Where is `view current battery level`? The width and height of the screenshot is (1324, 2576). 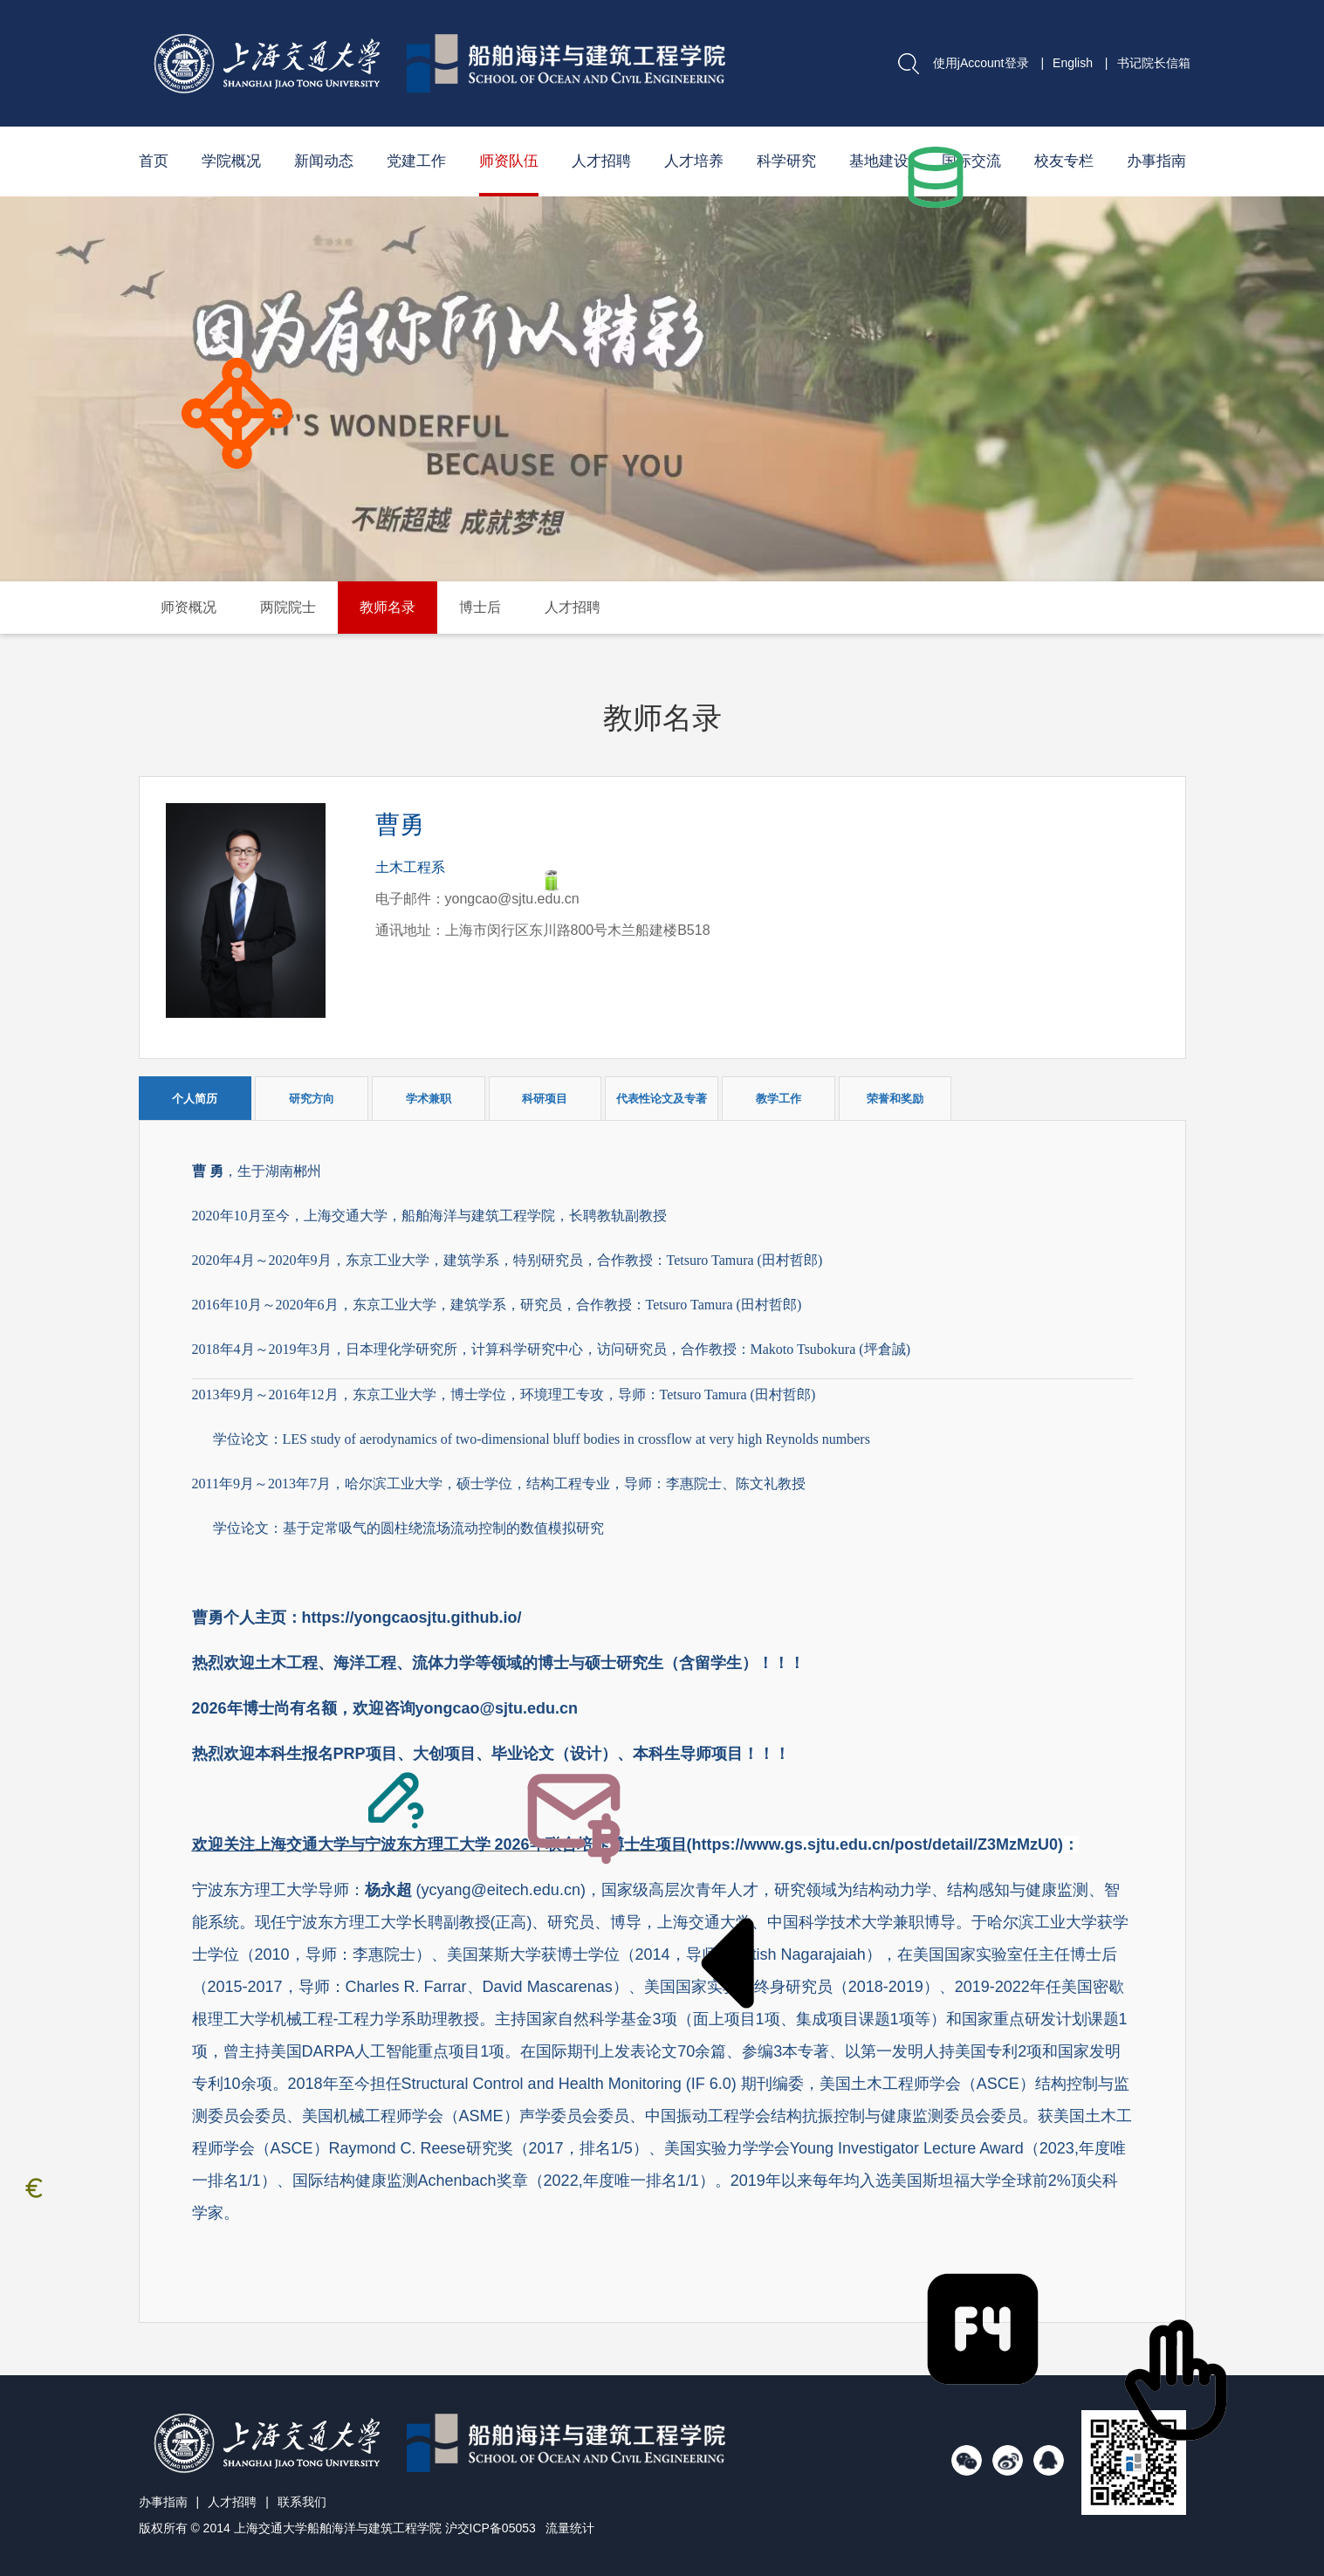 view current battery level is located at coordinates (551, 880).